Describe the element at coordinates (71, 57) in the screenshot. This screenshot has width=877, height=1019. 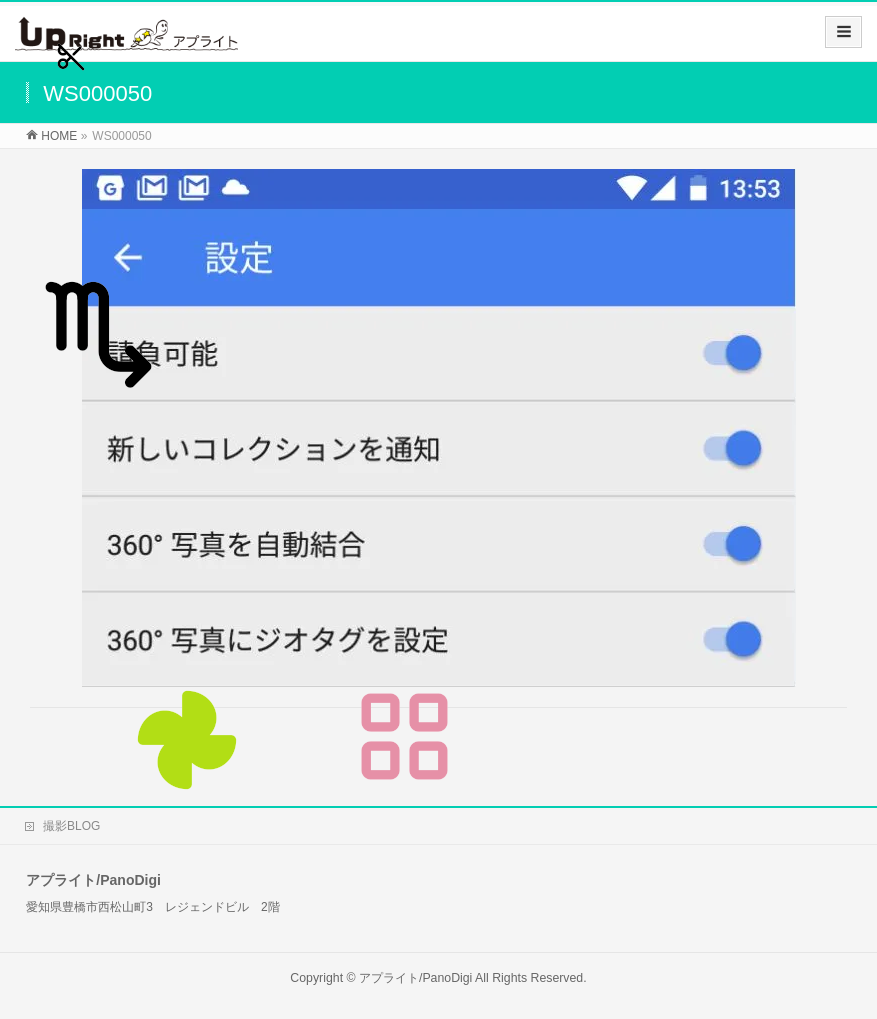
I see `cutting tool disabled or unavailable` at that location.